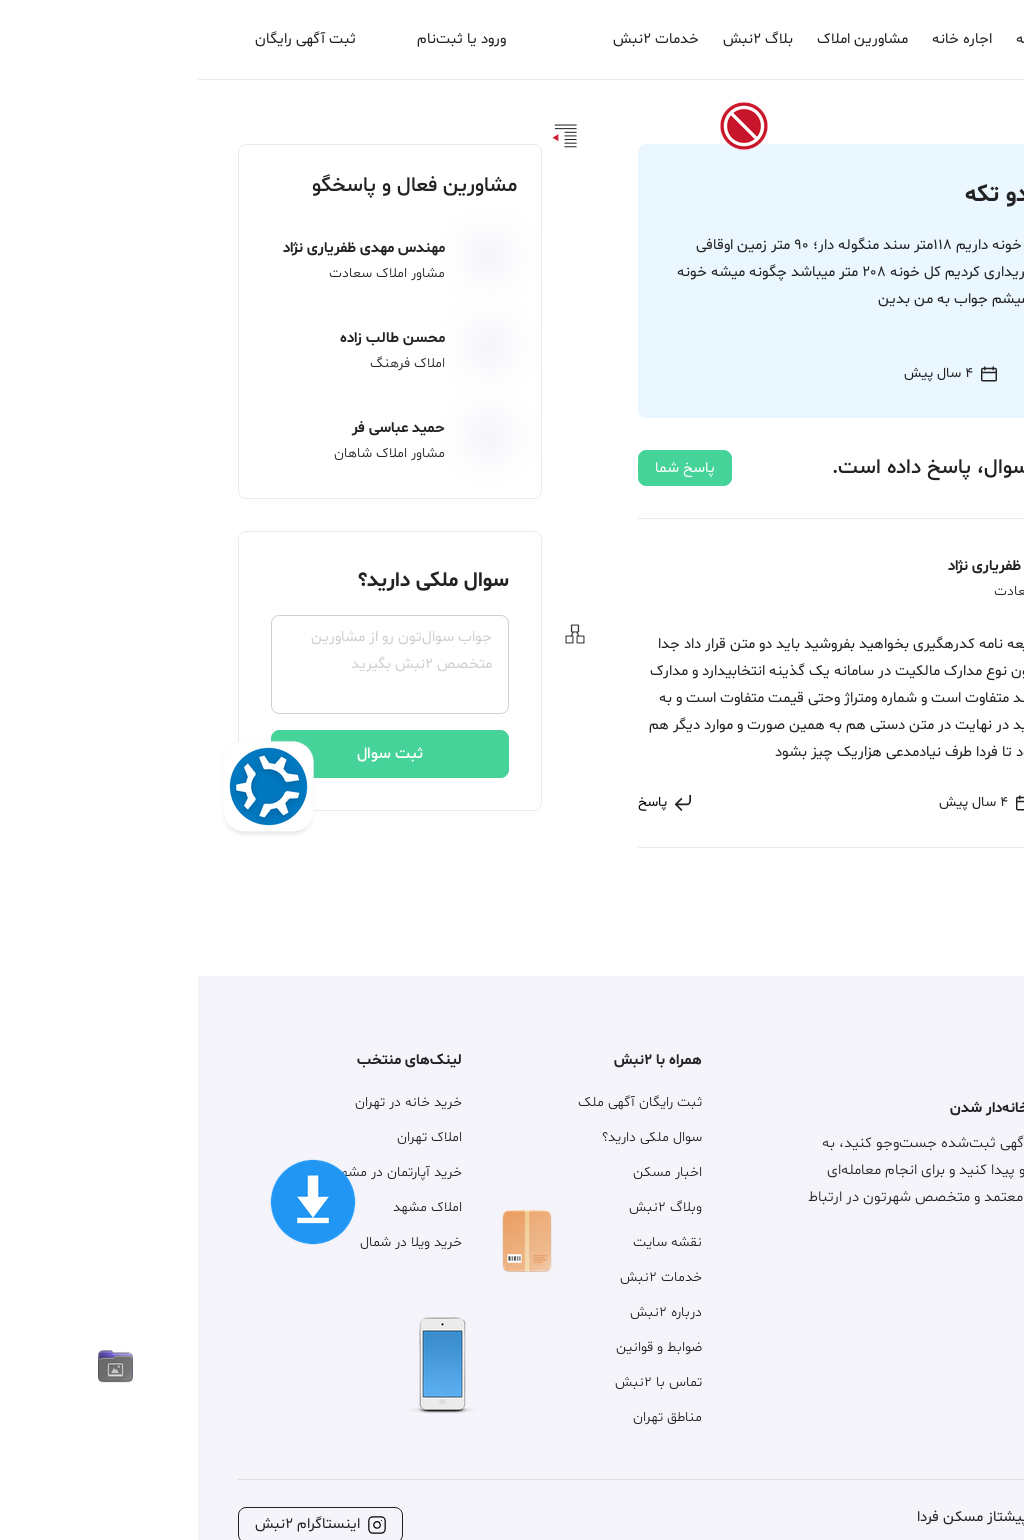 The image size is (1024, 1540). Describe the element at coordinates (115, 1365) in the screenshot. I see `open your pictures folder` at that location.